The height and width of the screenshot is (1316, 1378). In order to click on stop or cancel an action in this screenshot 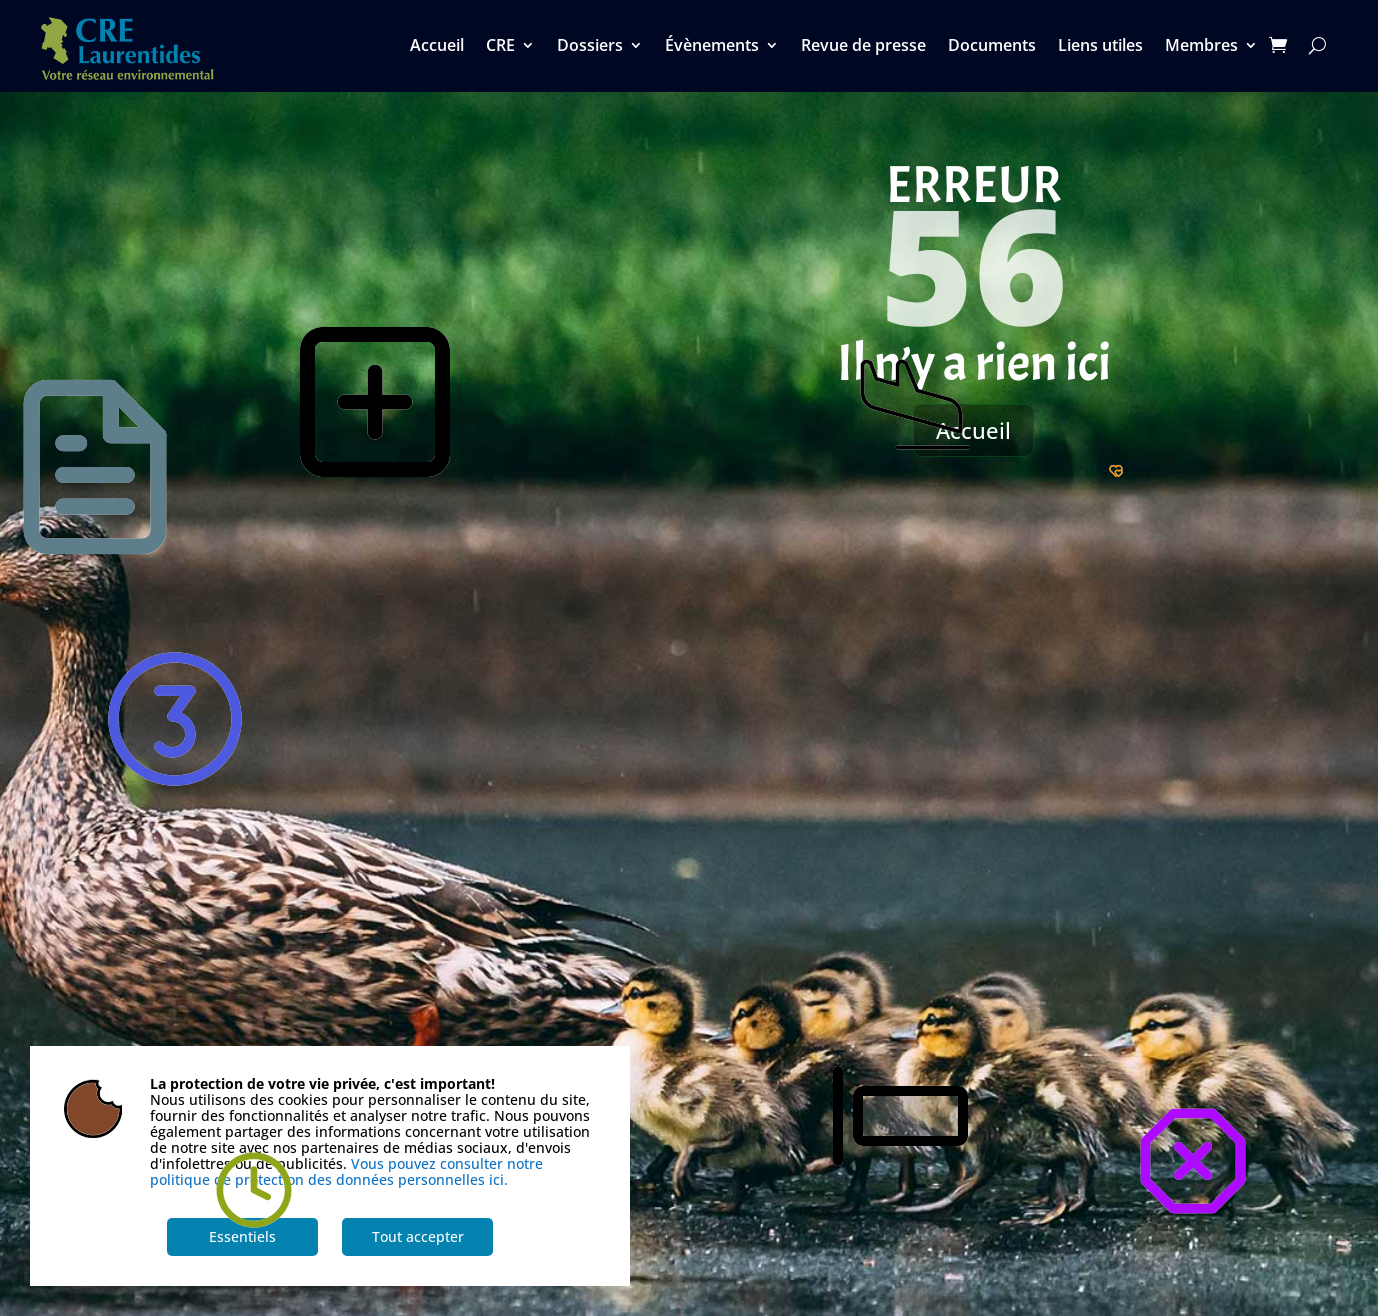, I will do `click(1193, 1161)`.